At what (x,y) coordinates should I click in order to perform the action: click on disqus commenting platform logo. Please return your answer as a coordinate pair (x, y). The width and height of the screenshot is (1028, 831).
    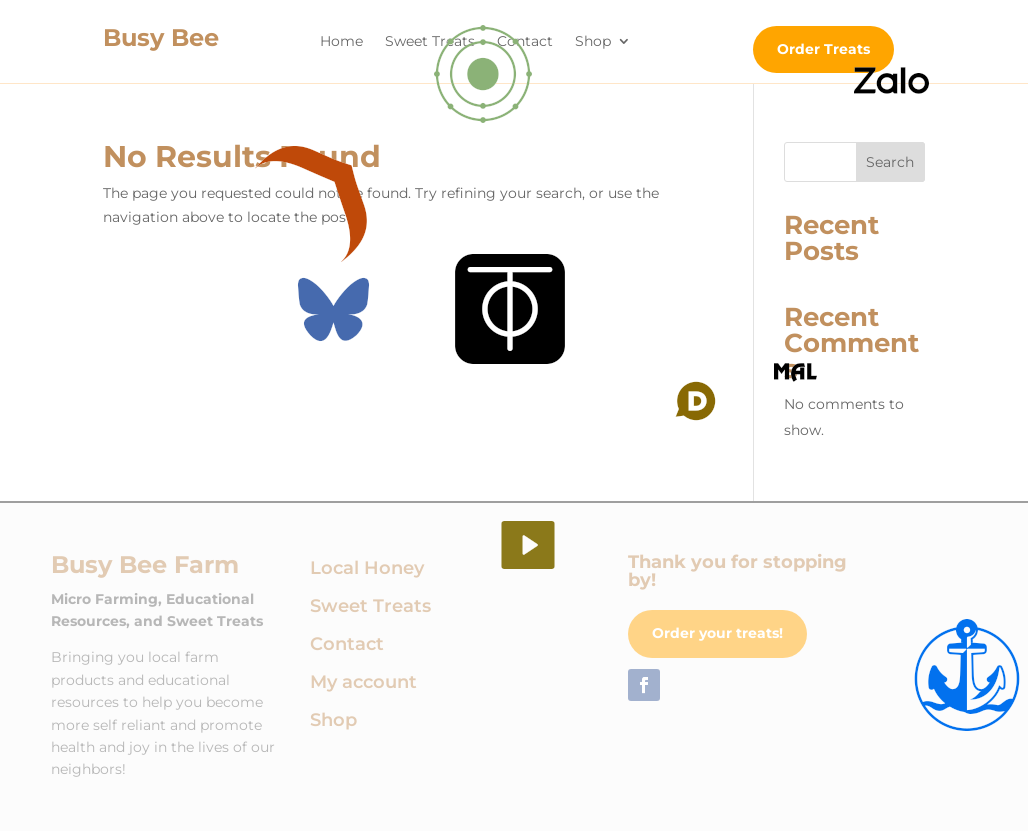
    Looking at the image, I should click on (696, 401).